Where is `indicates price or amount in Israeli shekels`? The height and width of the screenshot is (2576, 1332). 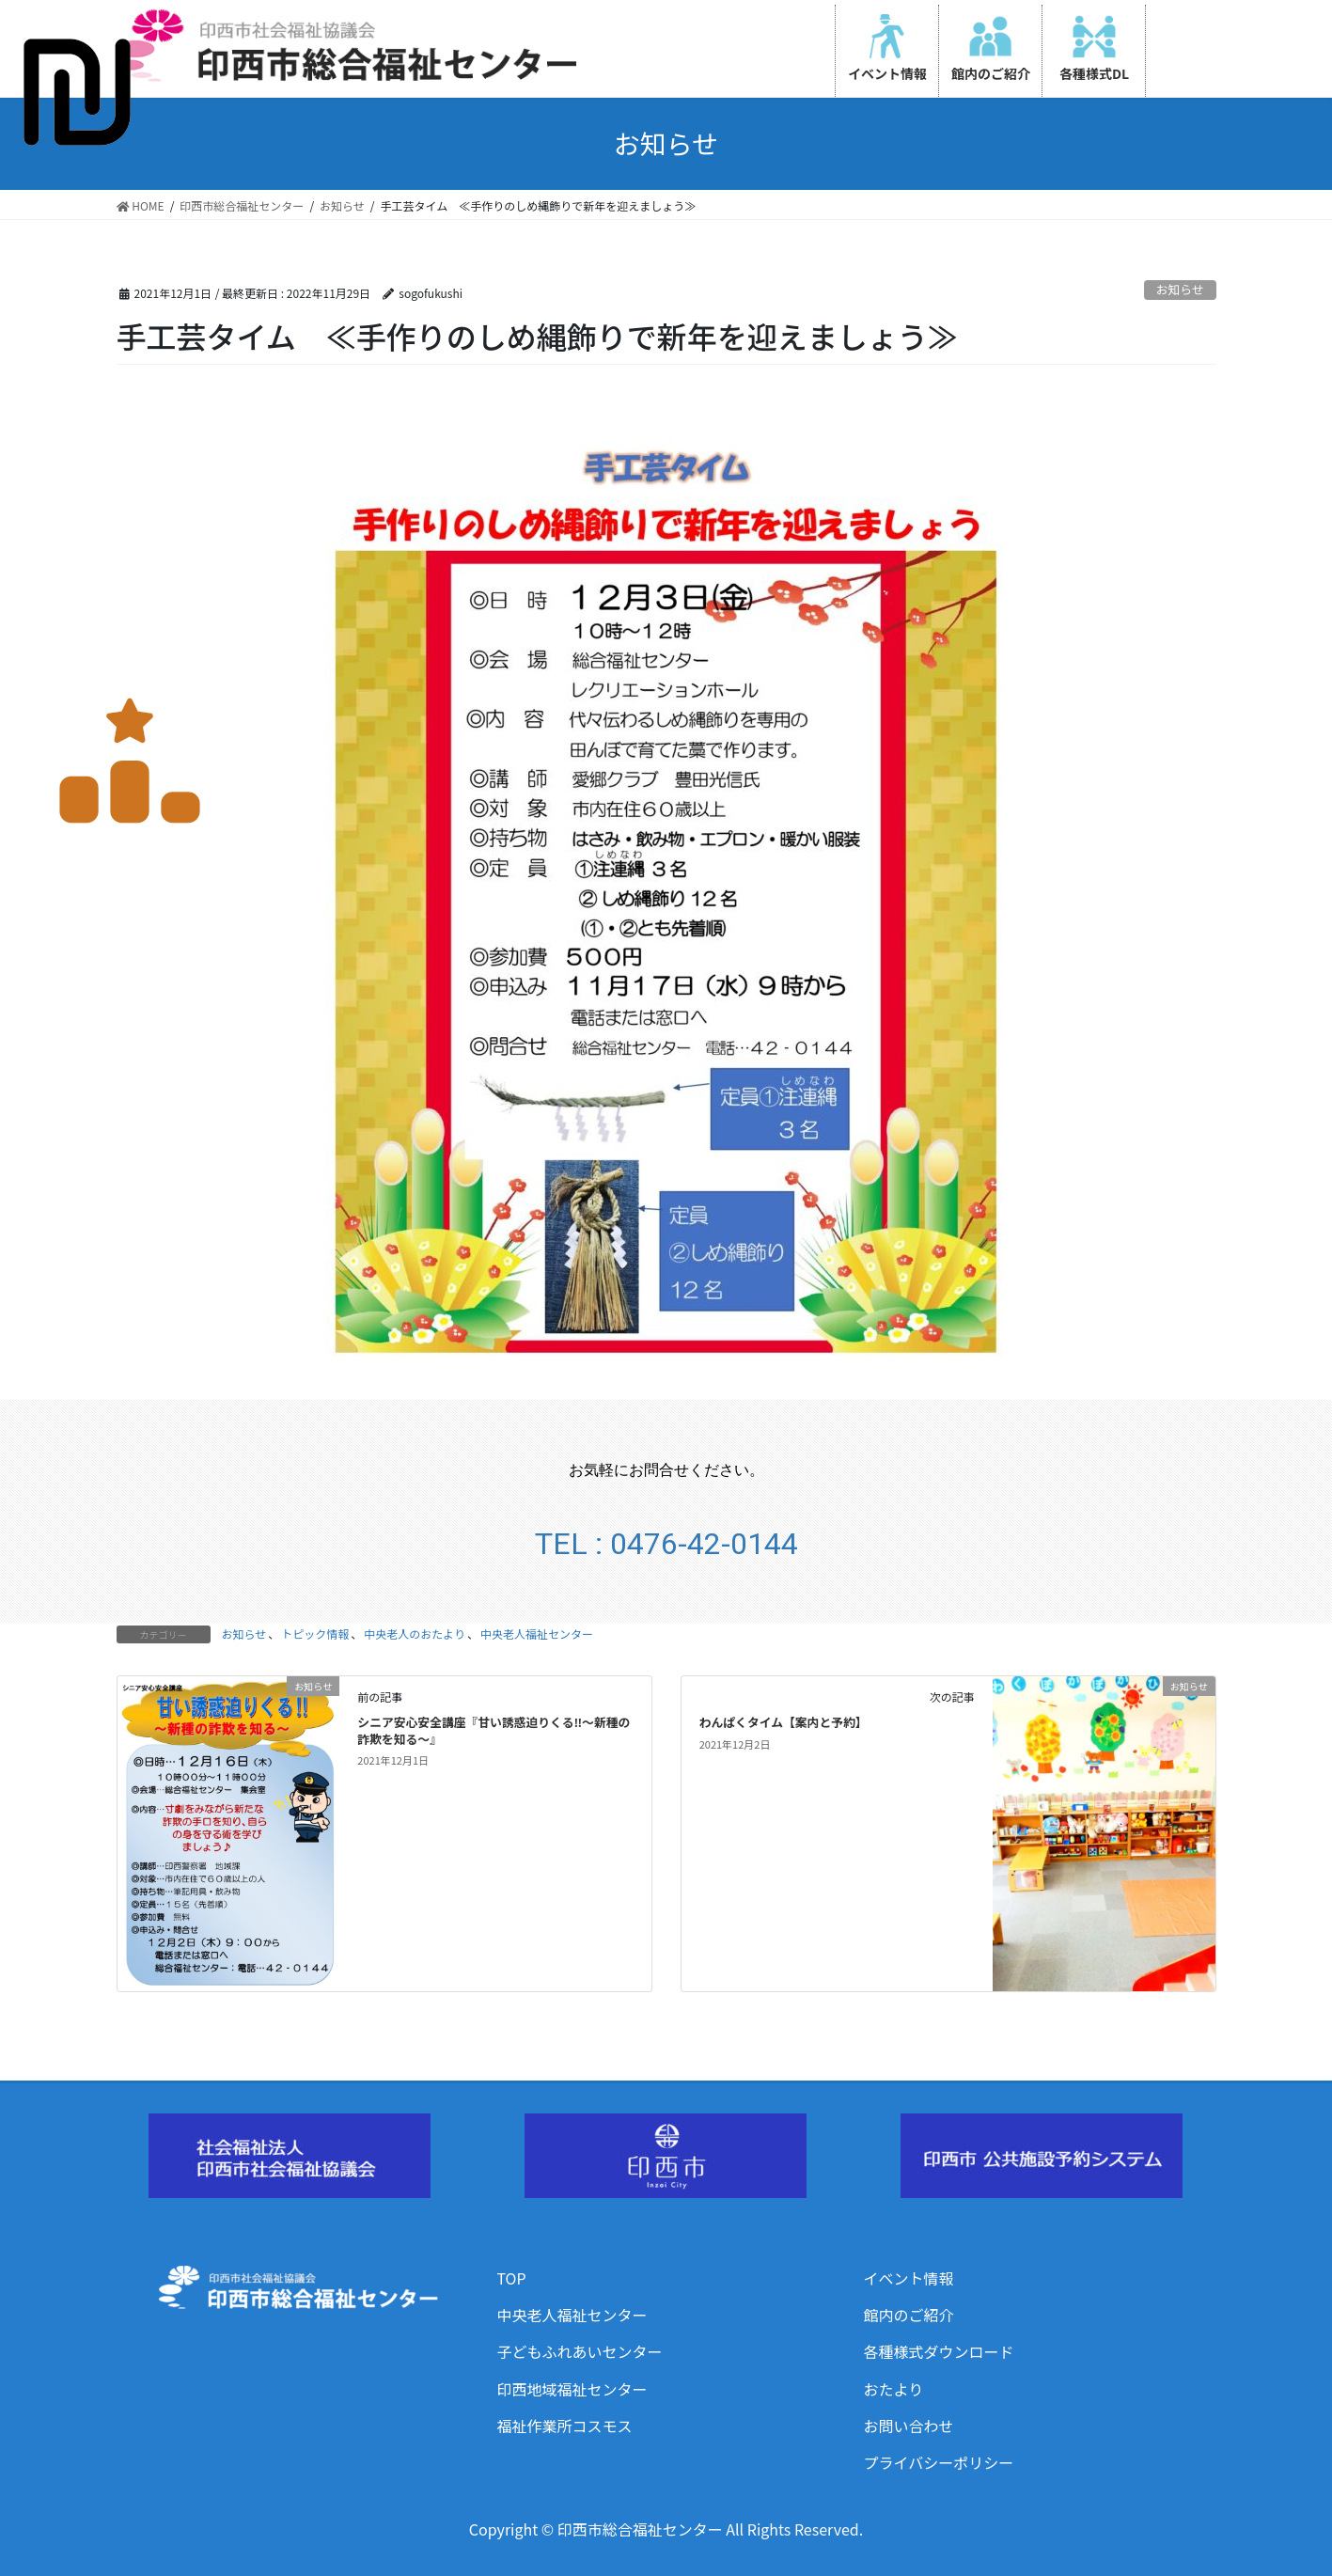 indicates price or amount in Israeli shekels is located at coordinates (77, 92).